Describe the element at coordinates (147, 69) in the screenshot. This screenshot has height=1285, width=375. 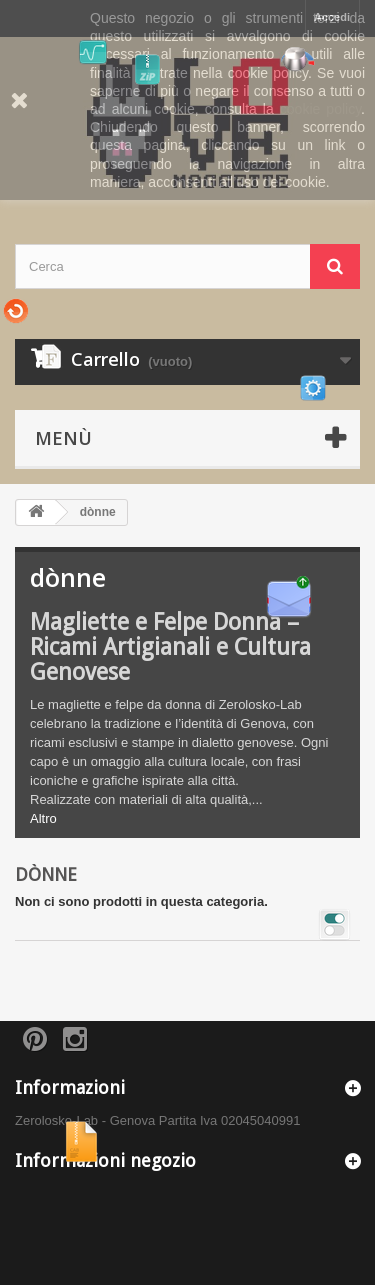
I see `compressed zip archive file` at that location.